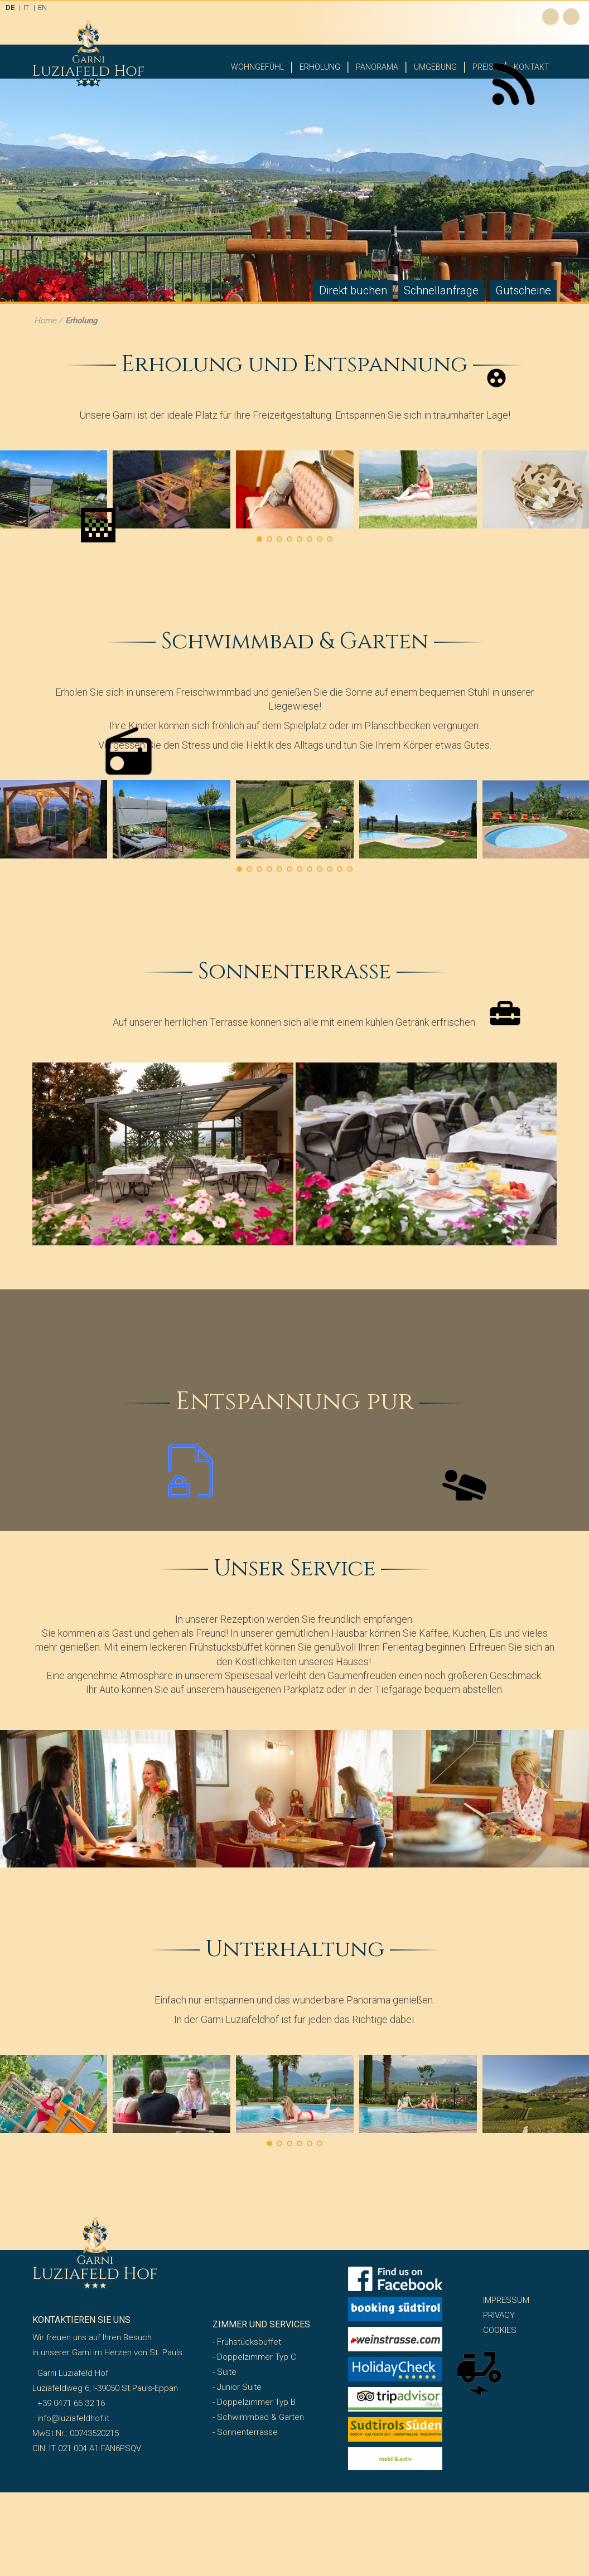 This screenshot has width=589, height=2576. Describe the element at coordinates (464, 1486) in the screenshot. I see `indicates a lie-flat or angled seat option on a flight` at that location.